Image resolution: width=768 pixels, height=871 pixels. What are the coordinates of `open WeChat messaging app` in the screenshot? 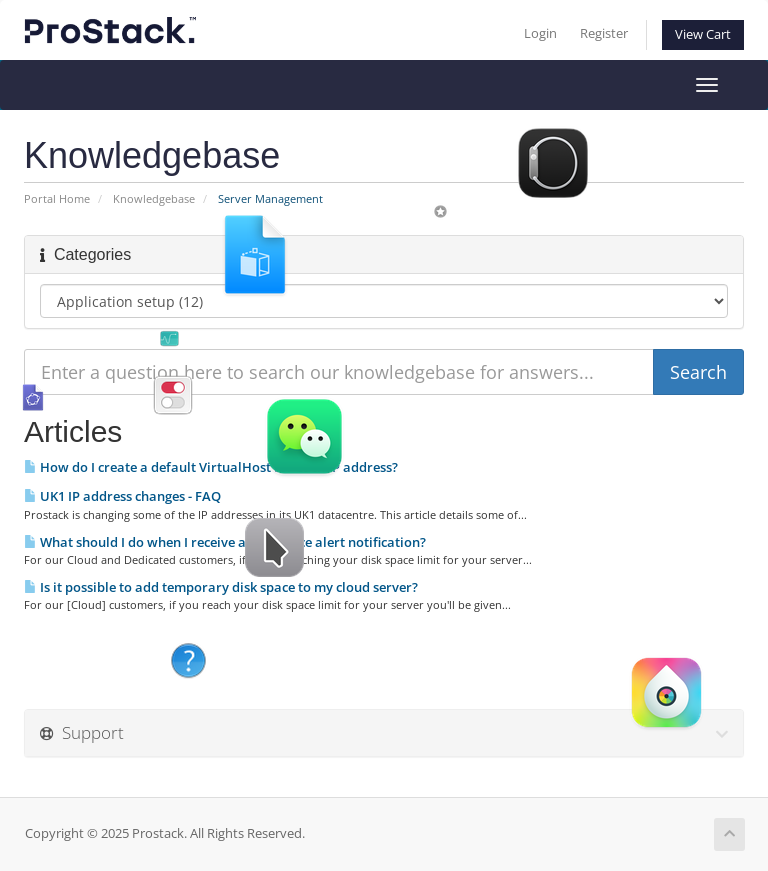 It's located at (304, 436).